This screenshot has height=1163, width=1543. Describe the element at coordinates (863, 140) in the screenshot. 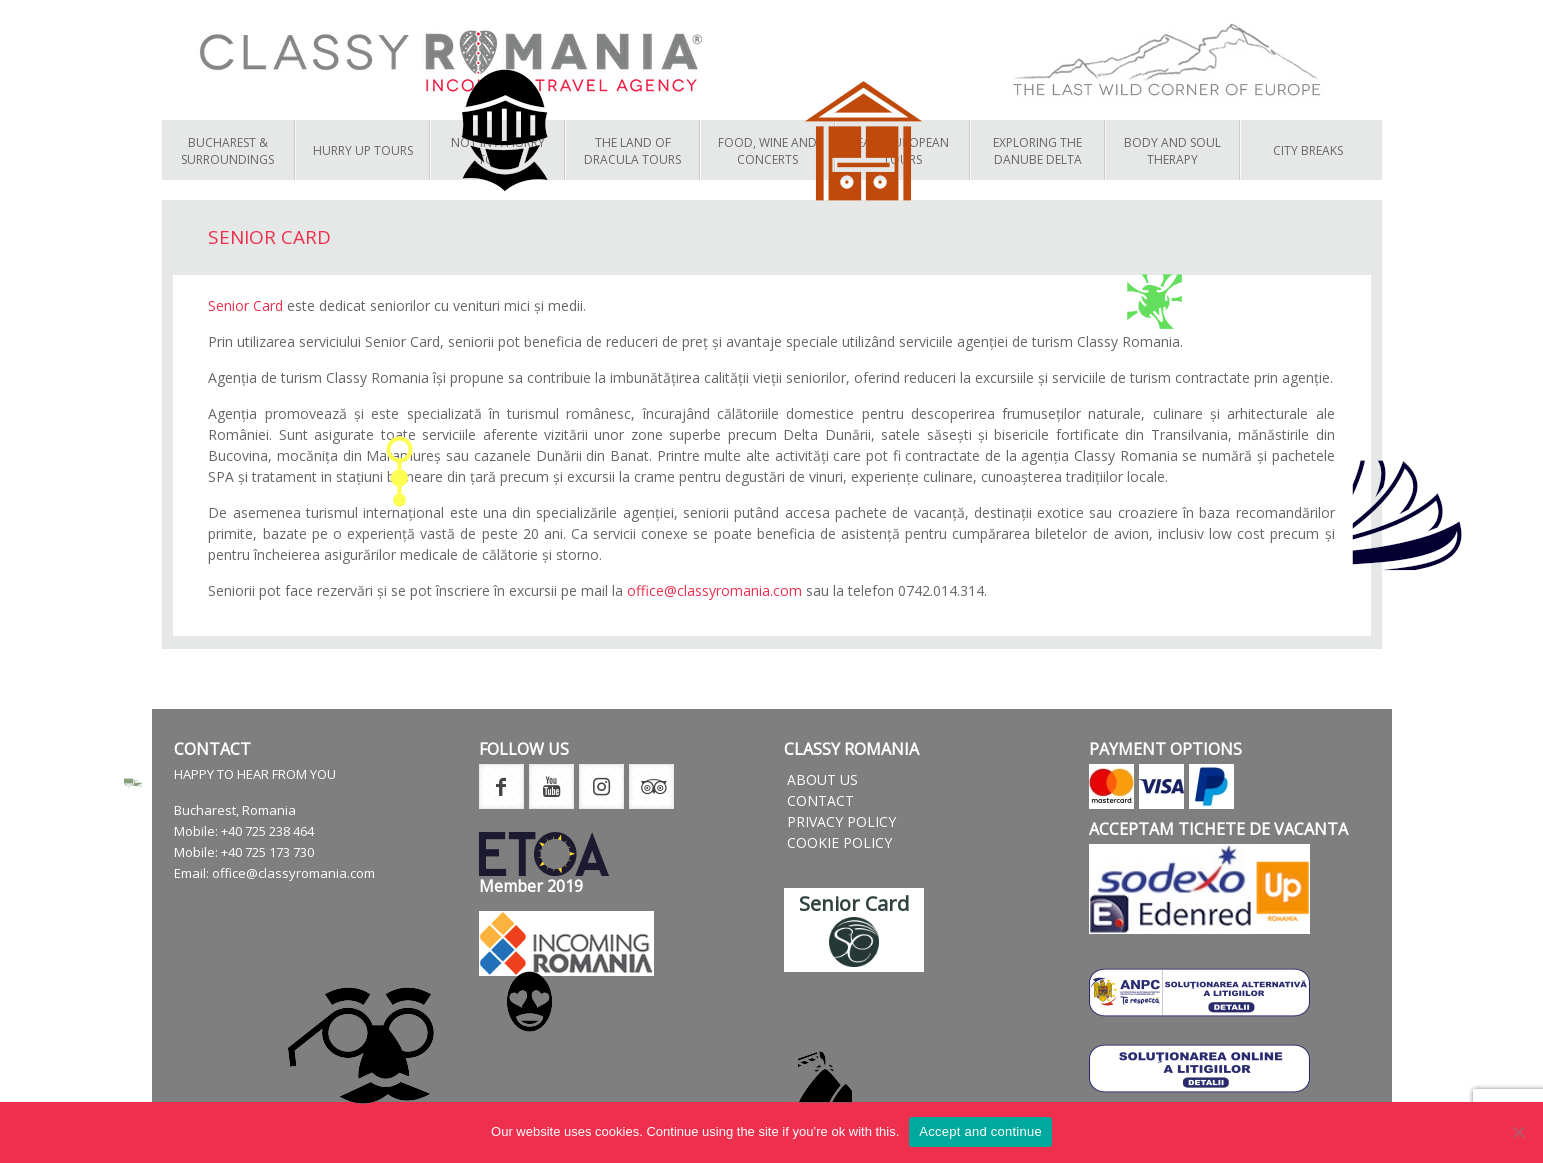

I see `access temple or shrine location` at that location.